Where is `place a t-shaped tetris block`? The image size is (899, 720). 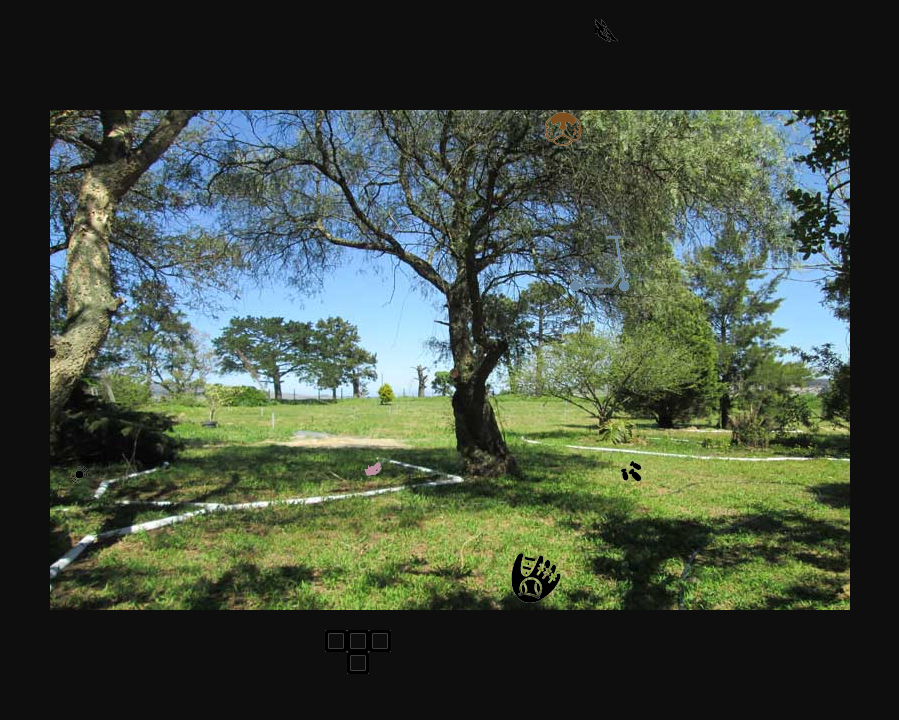 place a t-shaped tetris block is located at coordinates (358, 652).